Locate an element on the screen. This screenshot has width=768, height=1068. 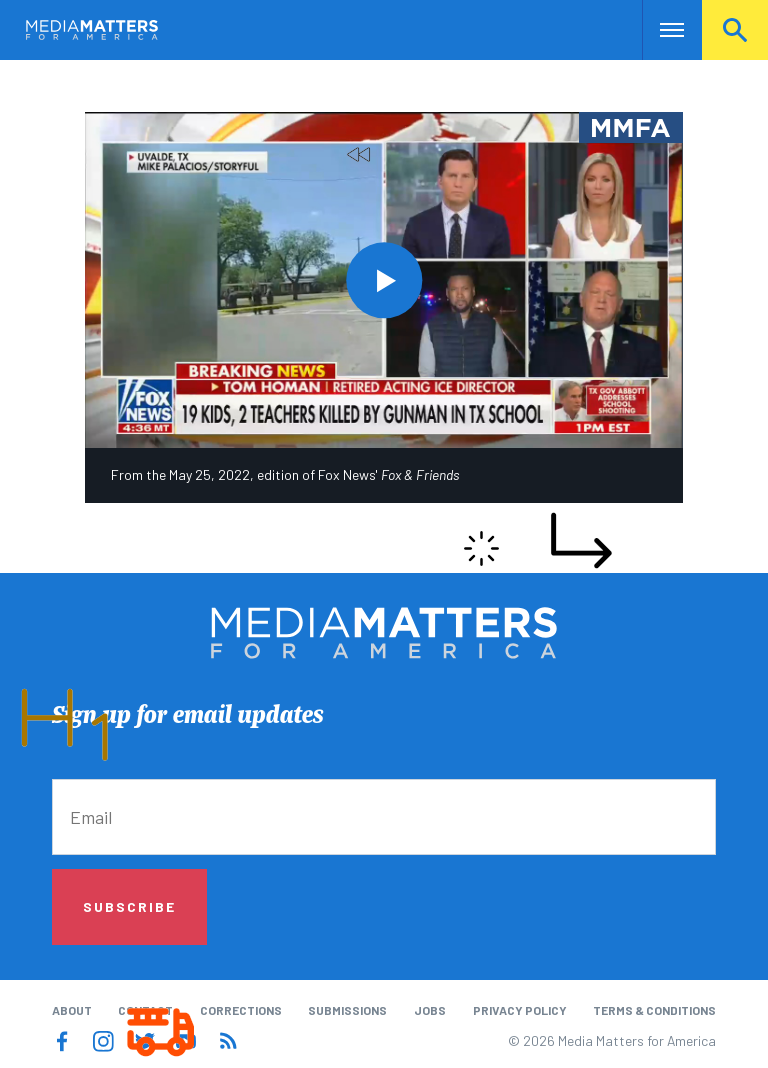
format text as heading level 1 is located at coordinates (63, 723).